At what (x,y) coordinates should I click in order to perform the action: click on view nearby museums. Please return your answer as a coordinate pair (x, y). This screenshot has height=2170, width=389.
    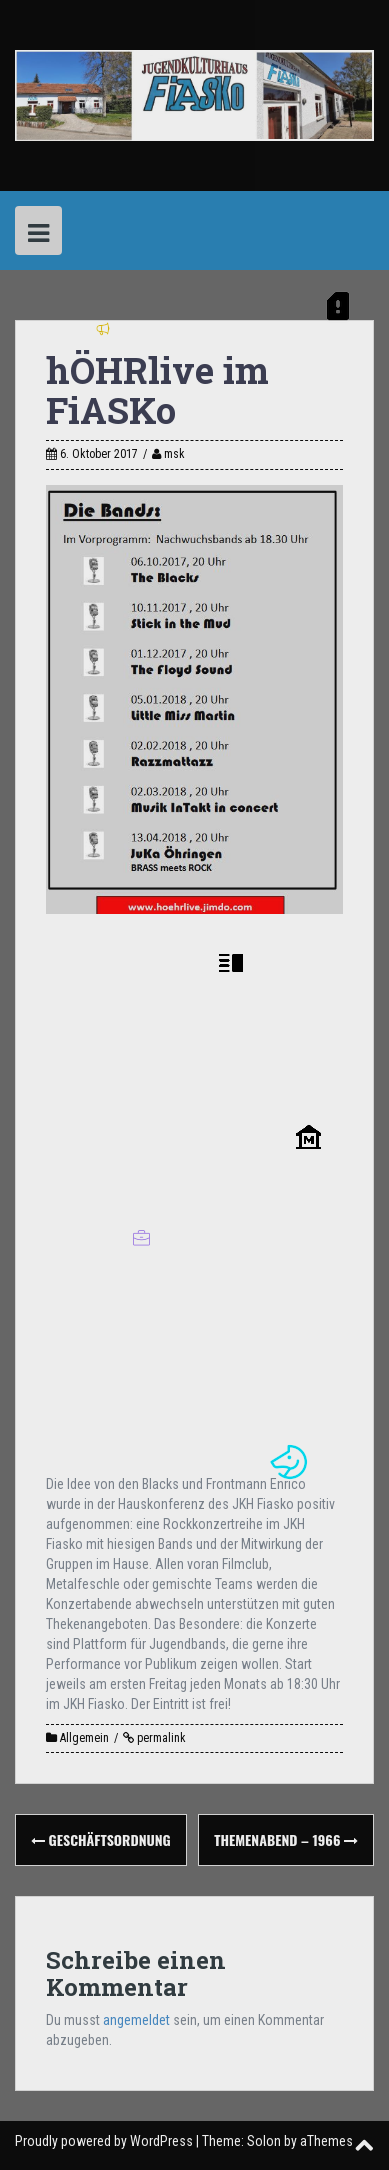
    Looking at the image, I should click on (309, 1137).